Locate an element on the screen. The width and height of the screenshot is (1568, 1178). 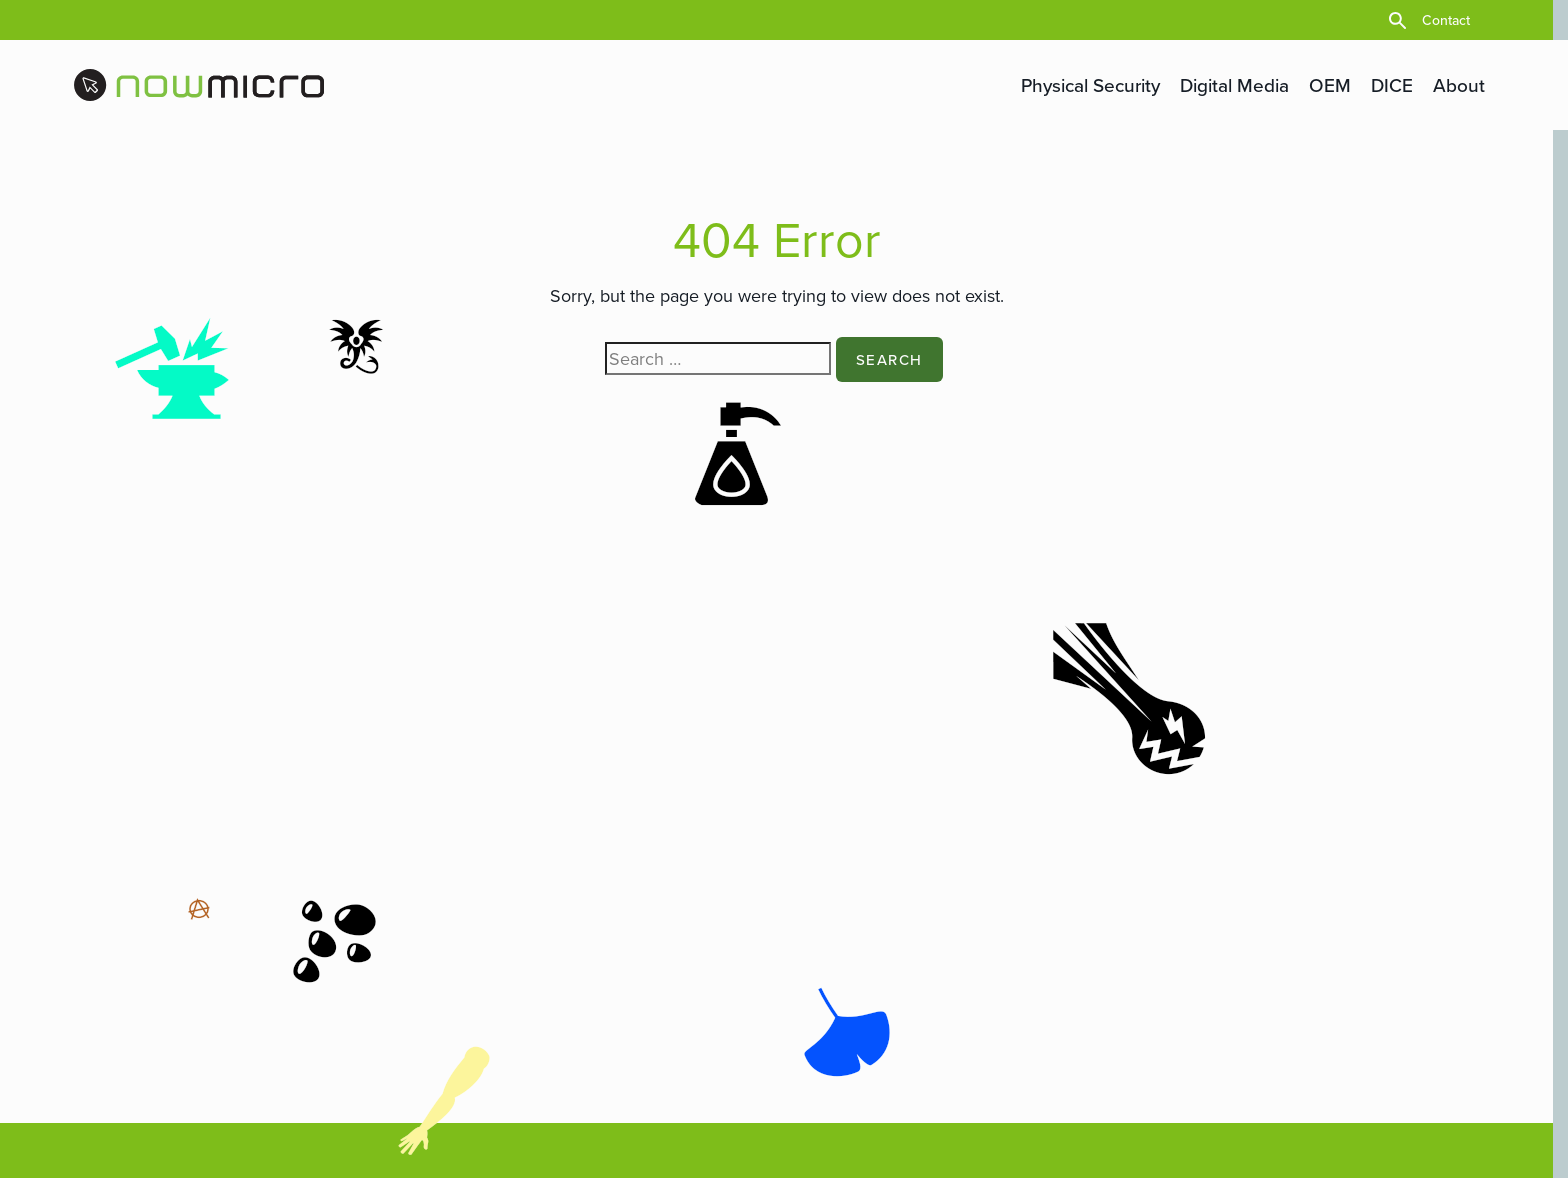
select harpy creature in game is located at coordinates (356, 346).